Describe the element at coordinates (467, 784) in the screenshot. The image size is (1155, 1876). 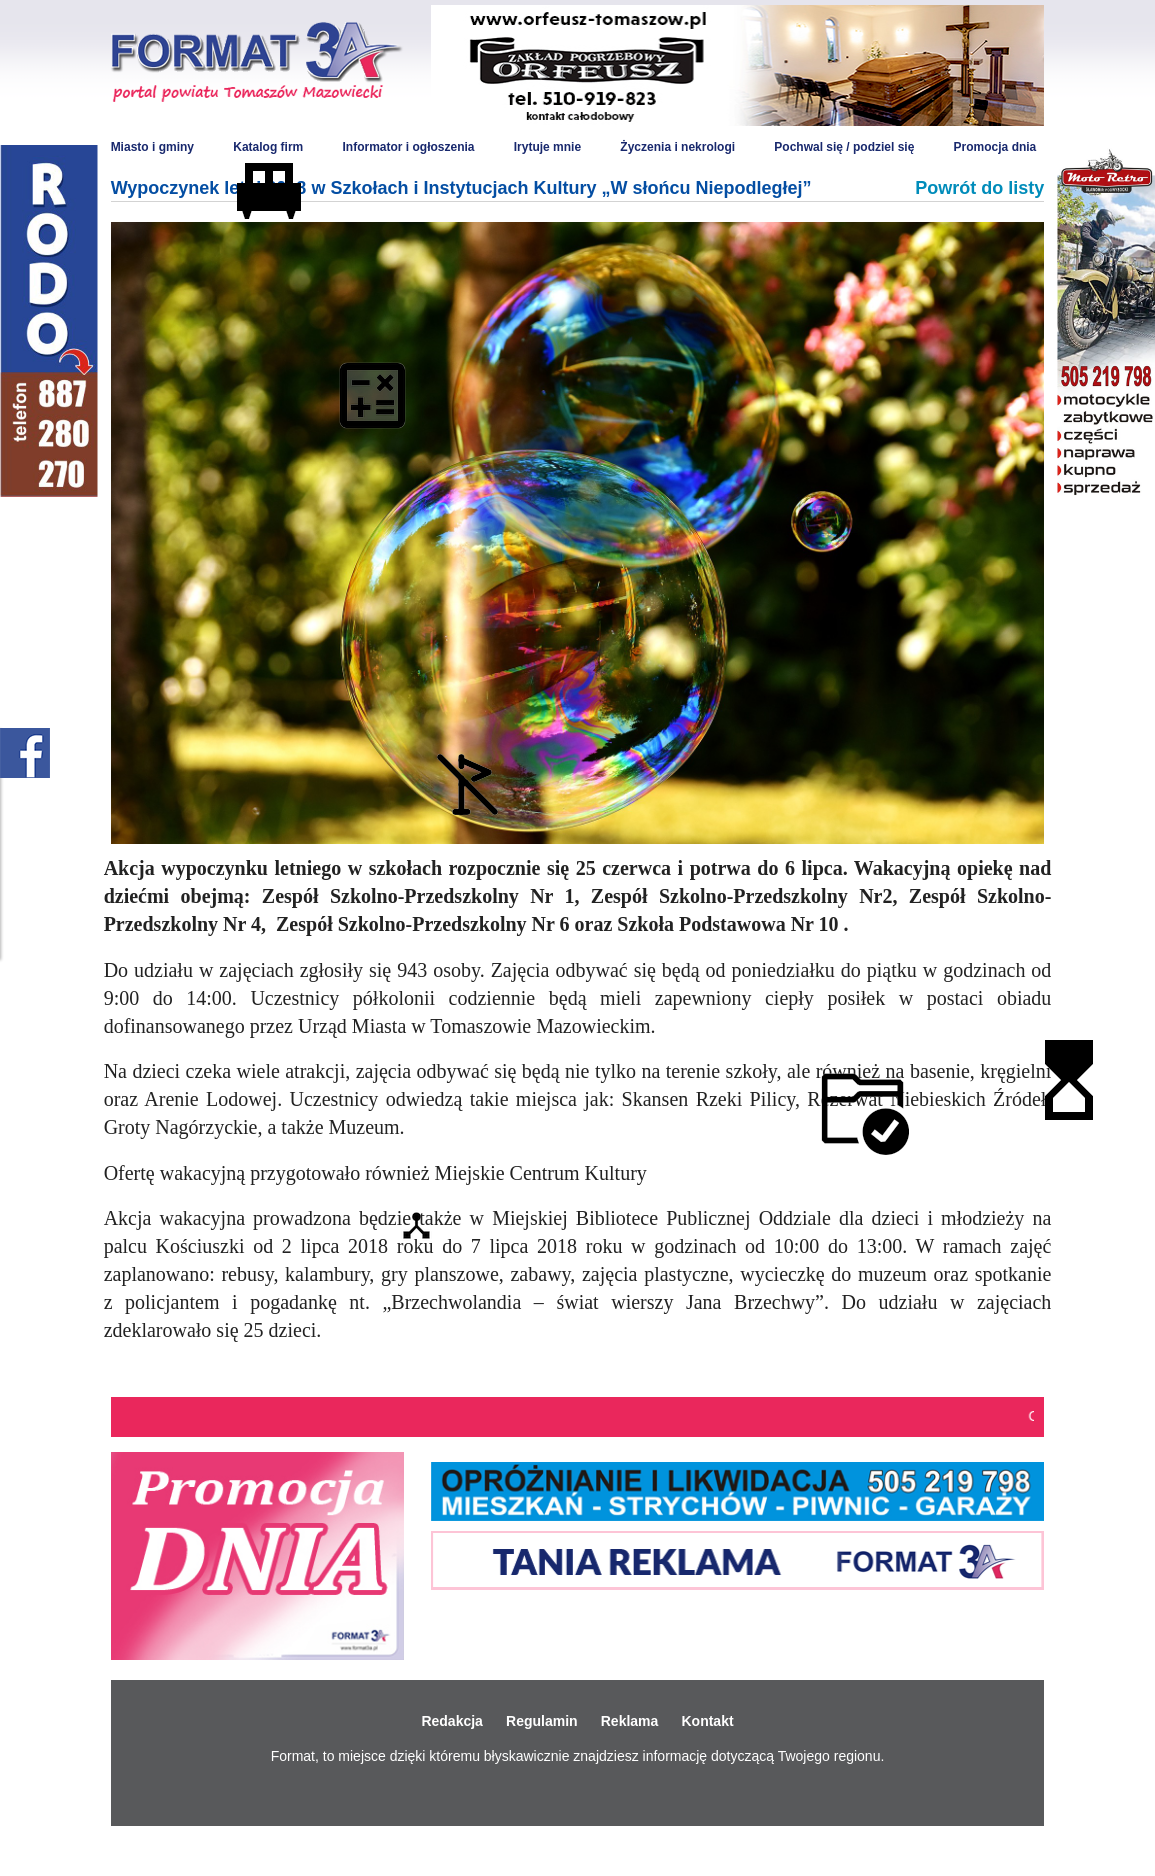
I see `disable or remove a flag marker` at that location.